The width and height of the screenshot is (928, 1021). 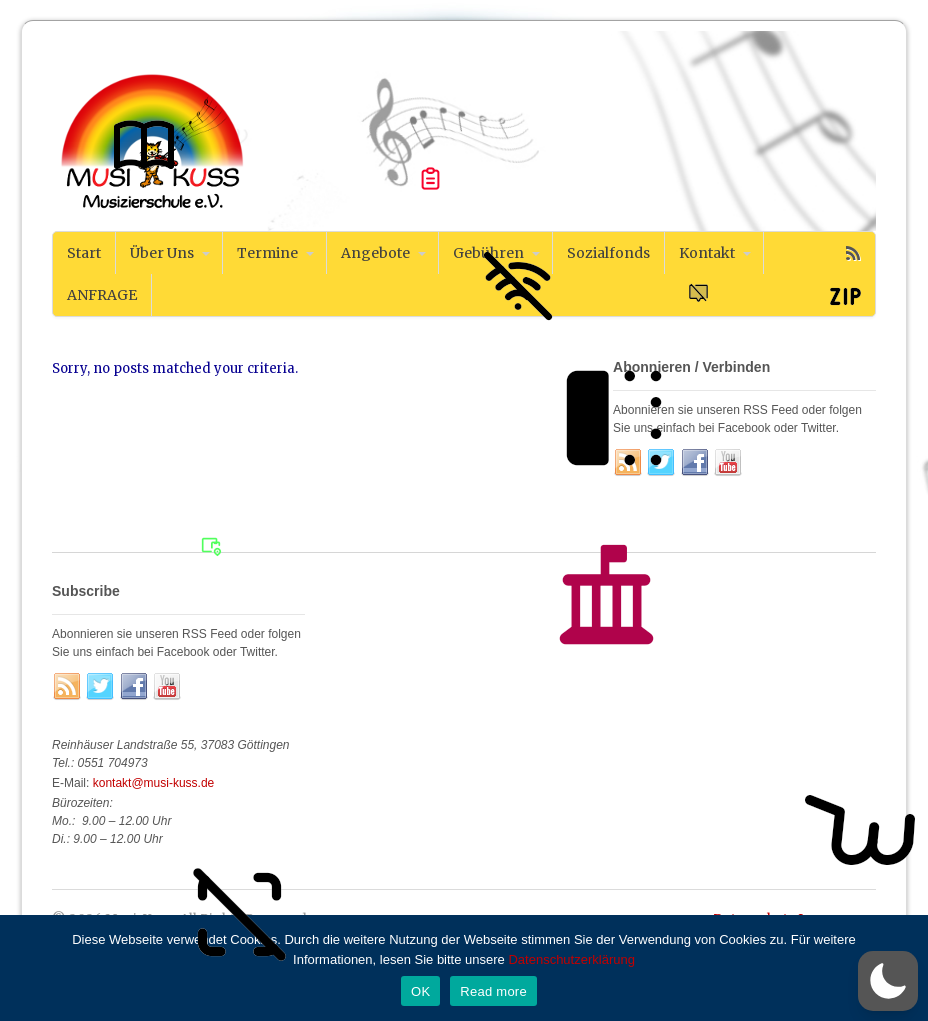 What do you see at coordinates (211, 546) in the screenshot?
I see `pin a device to your favorites` at bounding box center [211, 546].